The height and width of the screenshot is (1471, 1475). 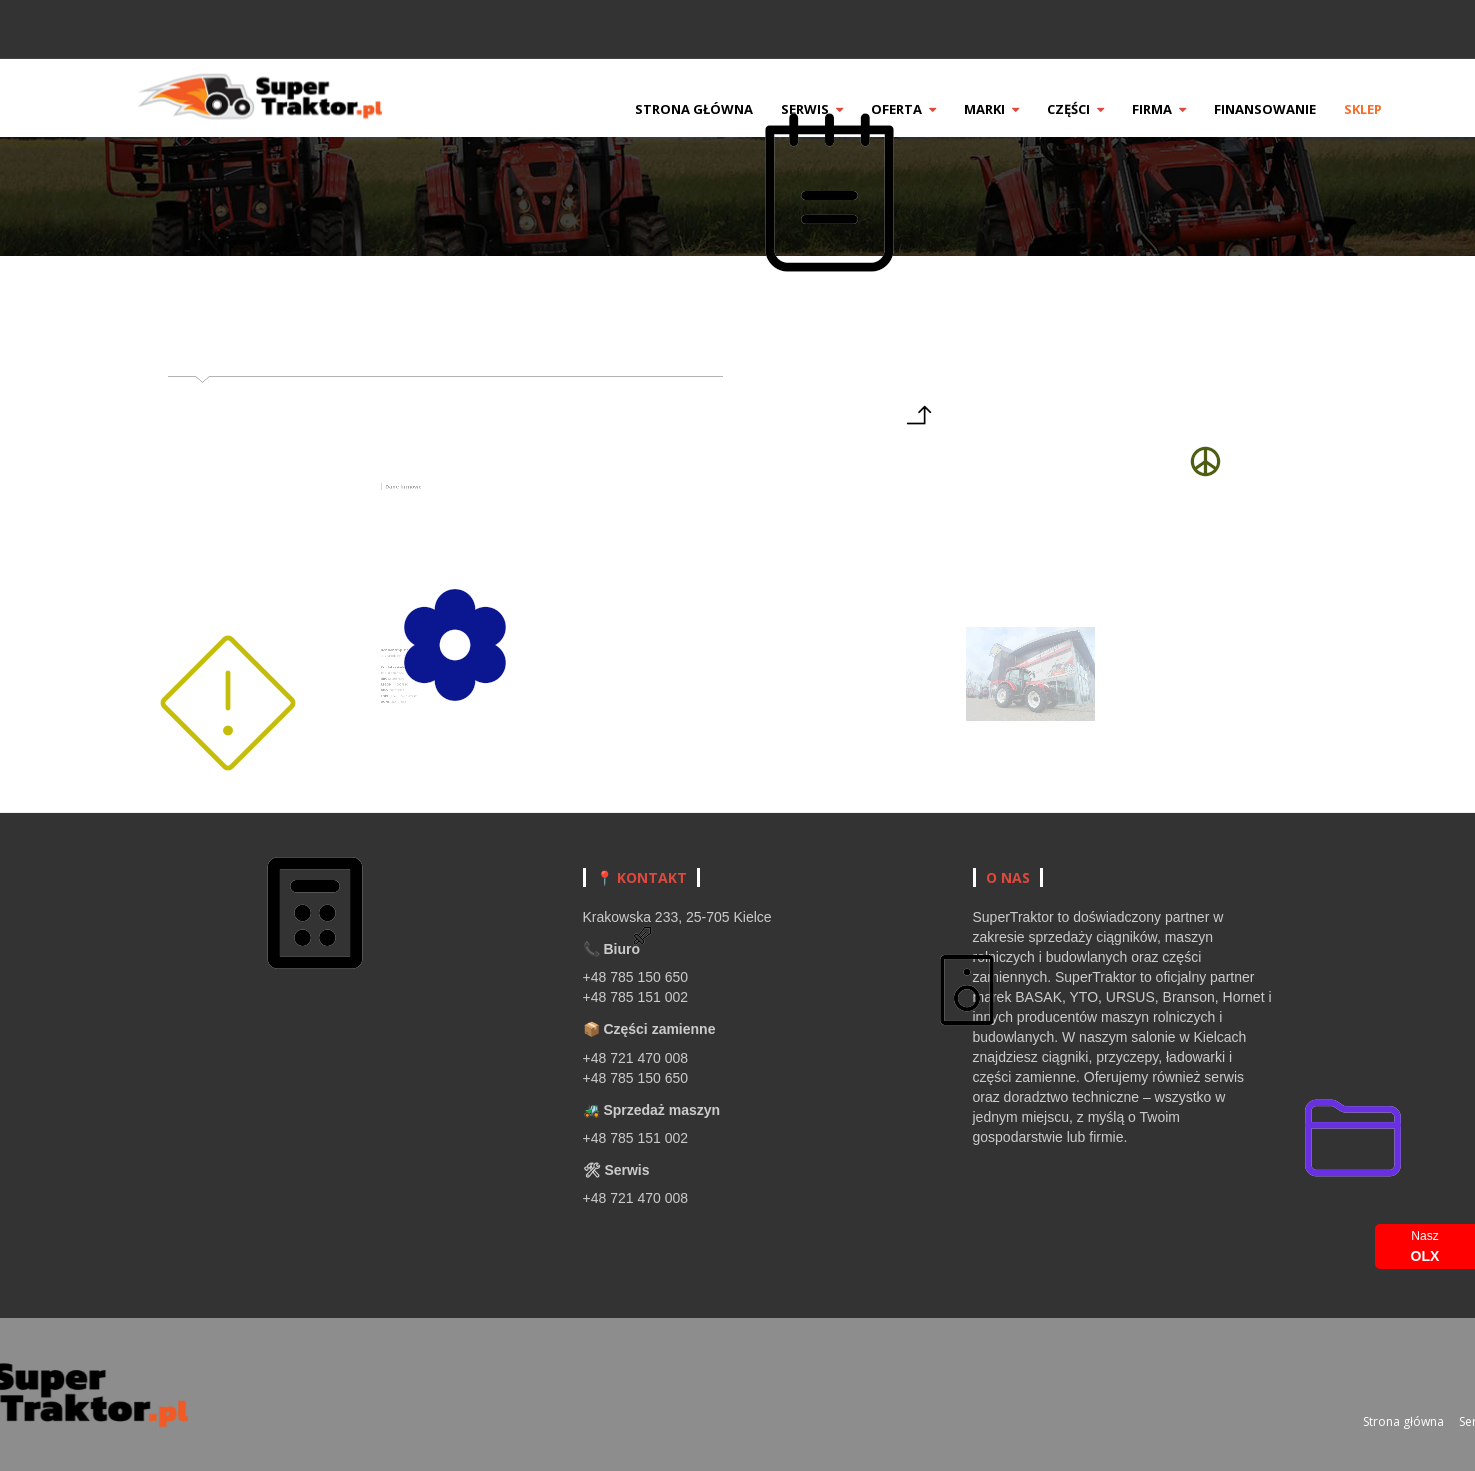 I want to click on access combat or battle features, so click(x=642, y=935).